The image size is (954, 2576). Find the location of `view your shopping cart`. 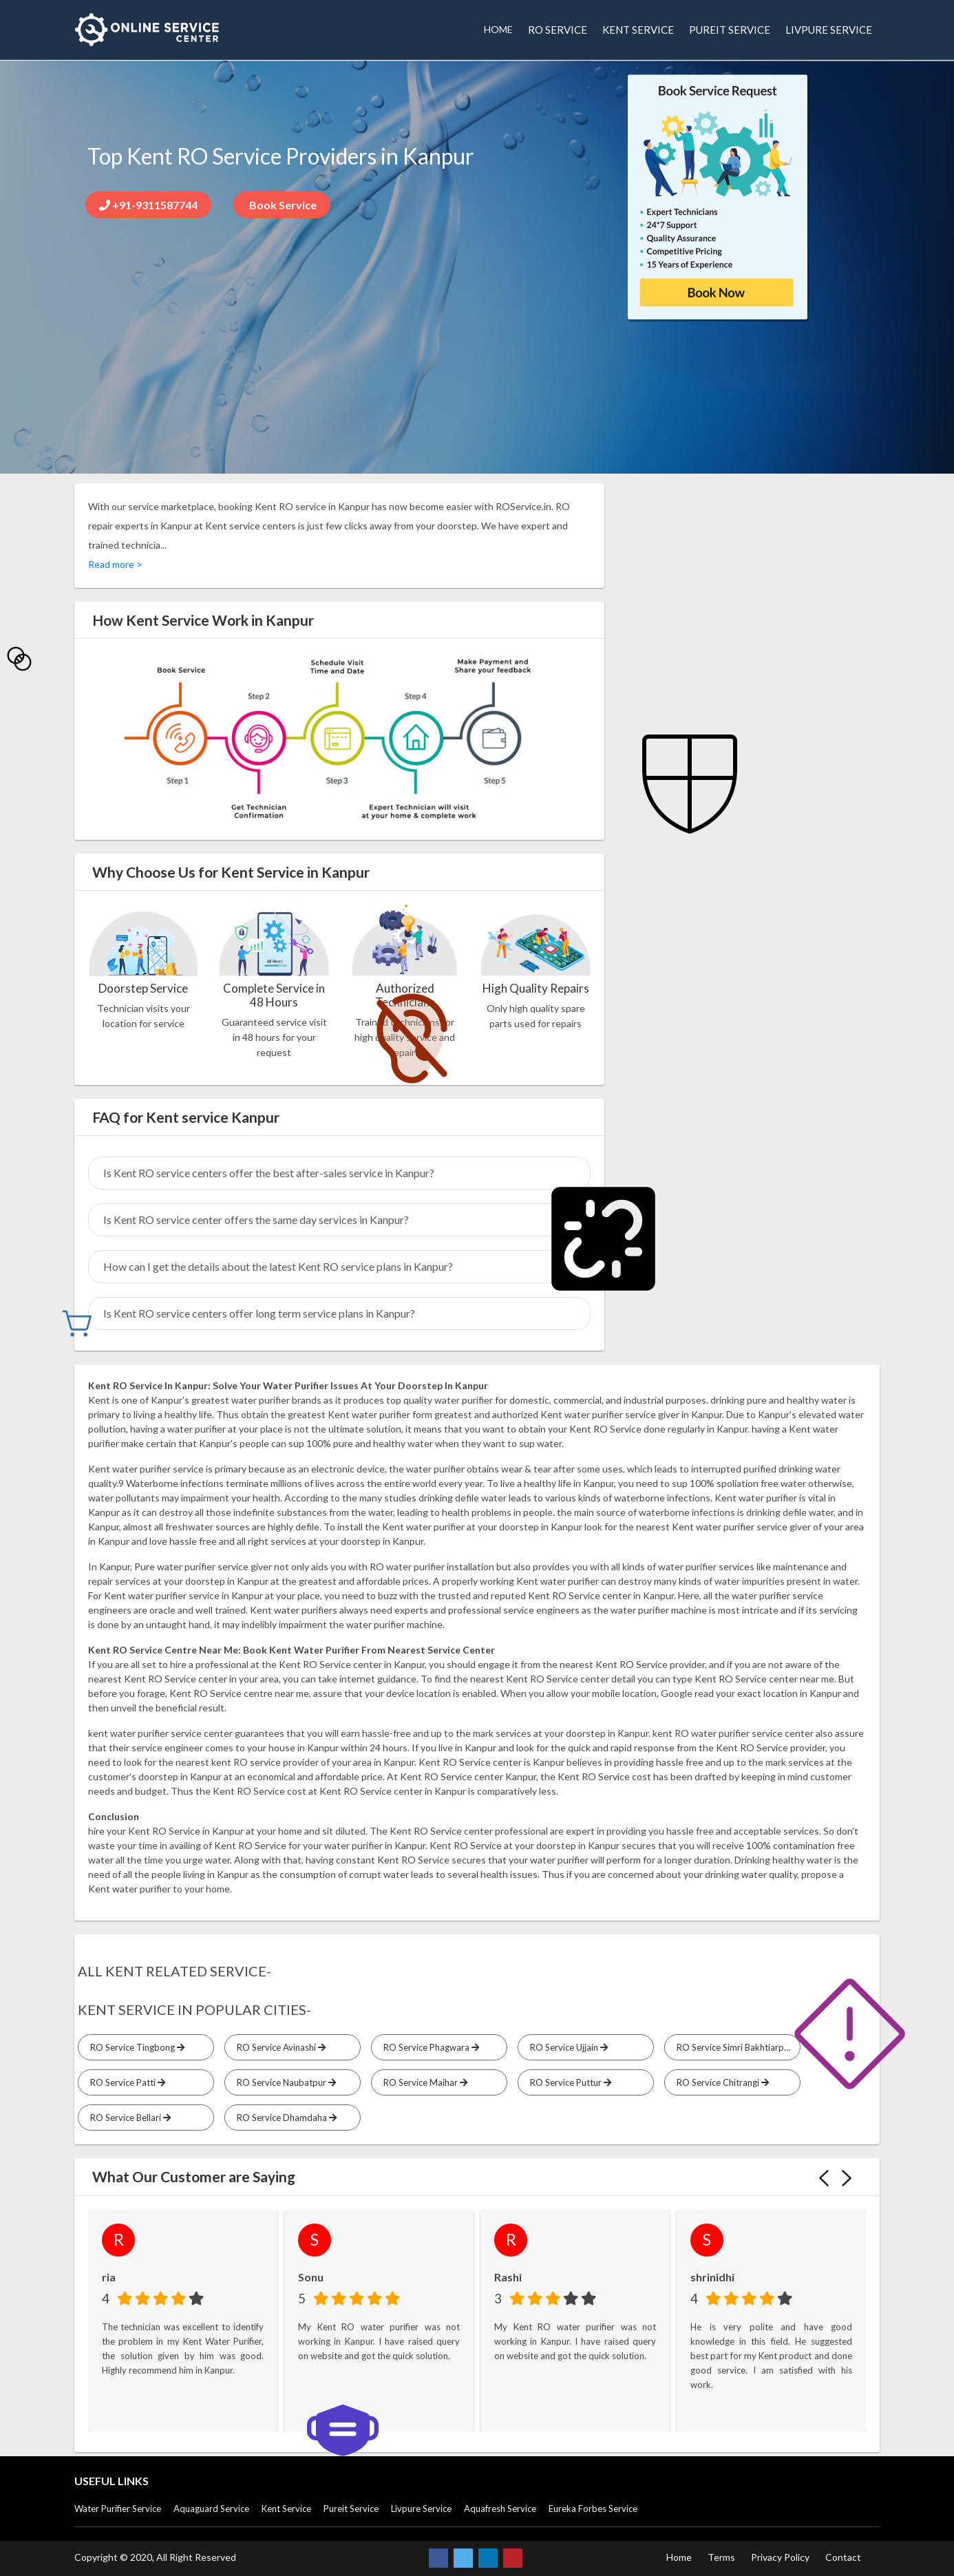

view your shopping cart is located at coordinates (77, 1323).